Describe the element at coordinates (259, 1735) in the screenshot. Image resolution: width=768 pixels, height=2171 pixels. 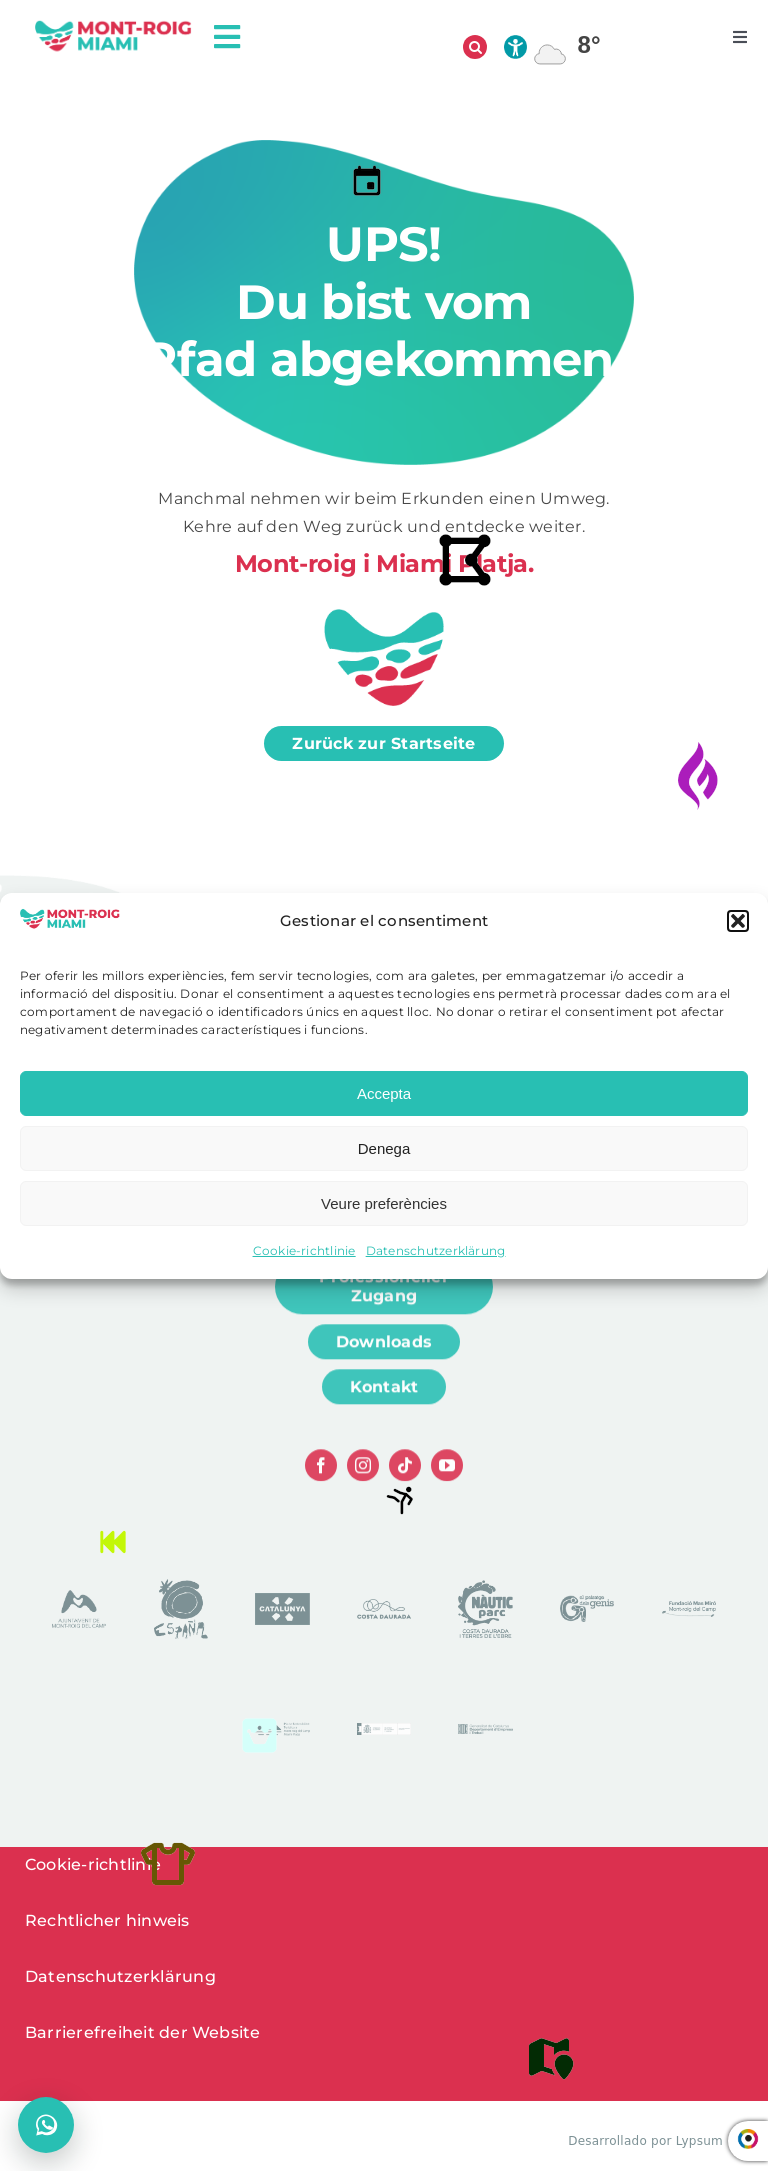
I see `web awesome brand logo` at that location.